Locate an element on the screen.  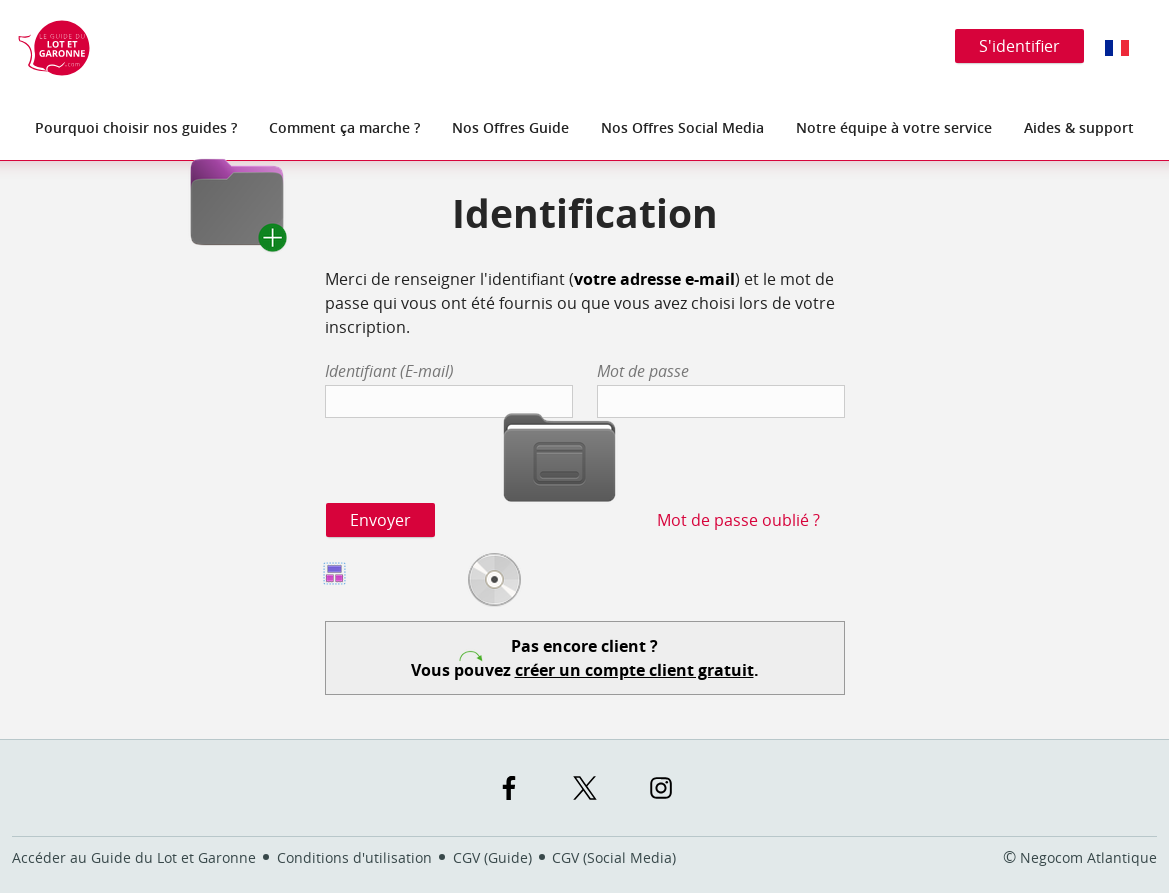
create a new folder is located at coordinates (237, 202).